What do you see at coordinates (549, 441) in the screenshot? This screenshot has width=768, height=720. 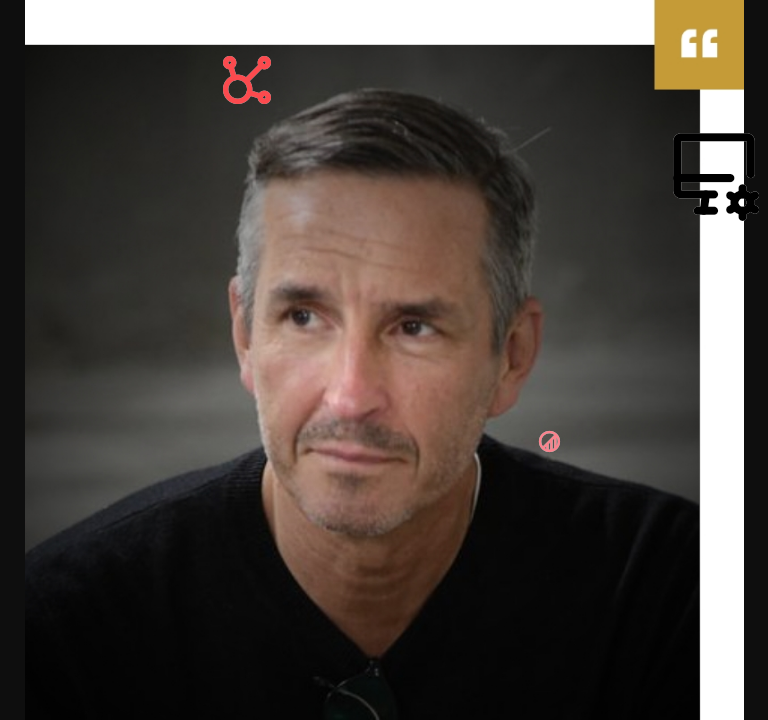 I see `toggle half-tone or contrast display mode` at bounding box center [549, 441].